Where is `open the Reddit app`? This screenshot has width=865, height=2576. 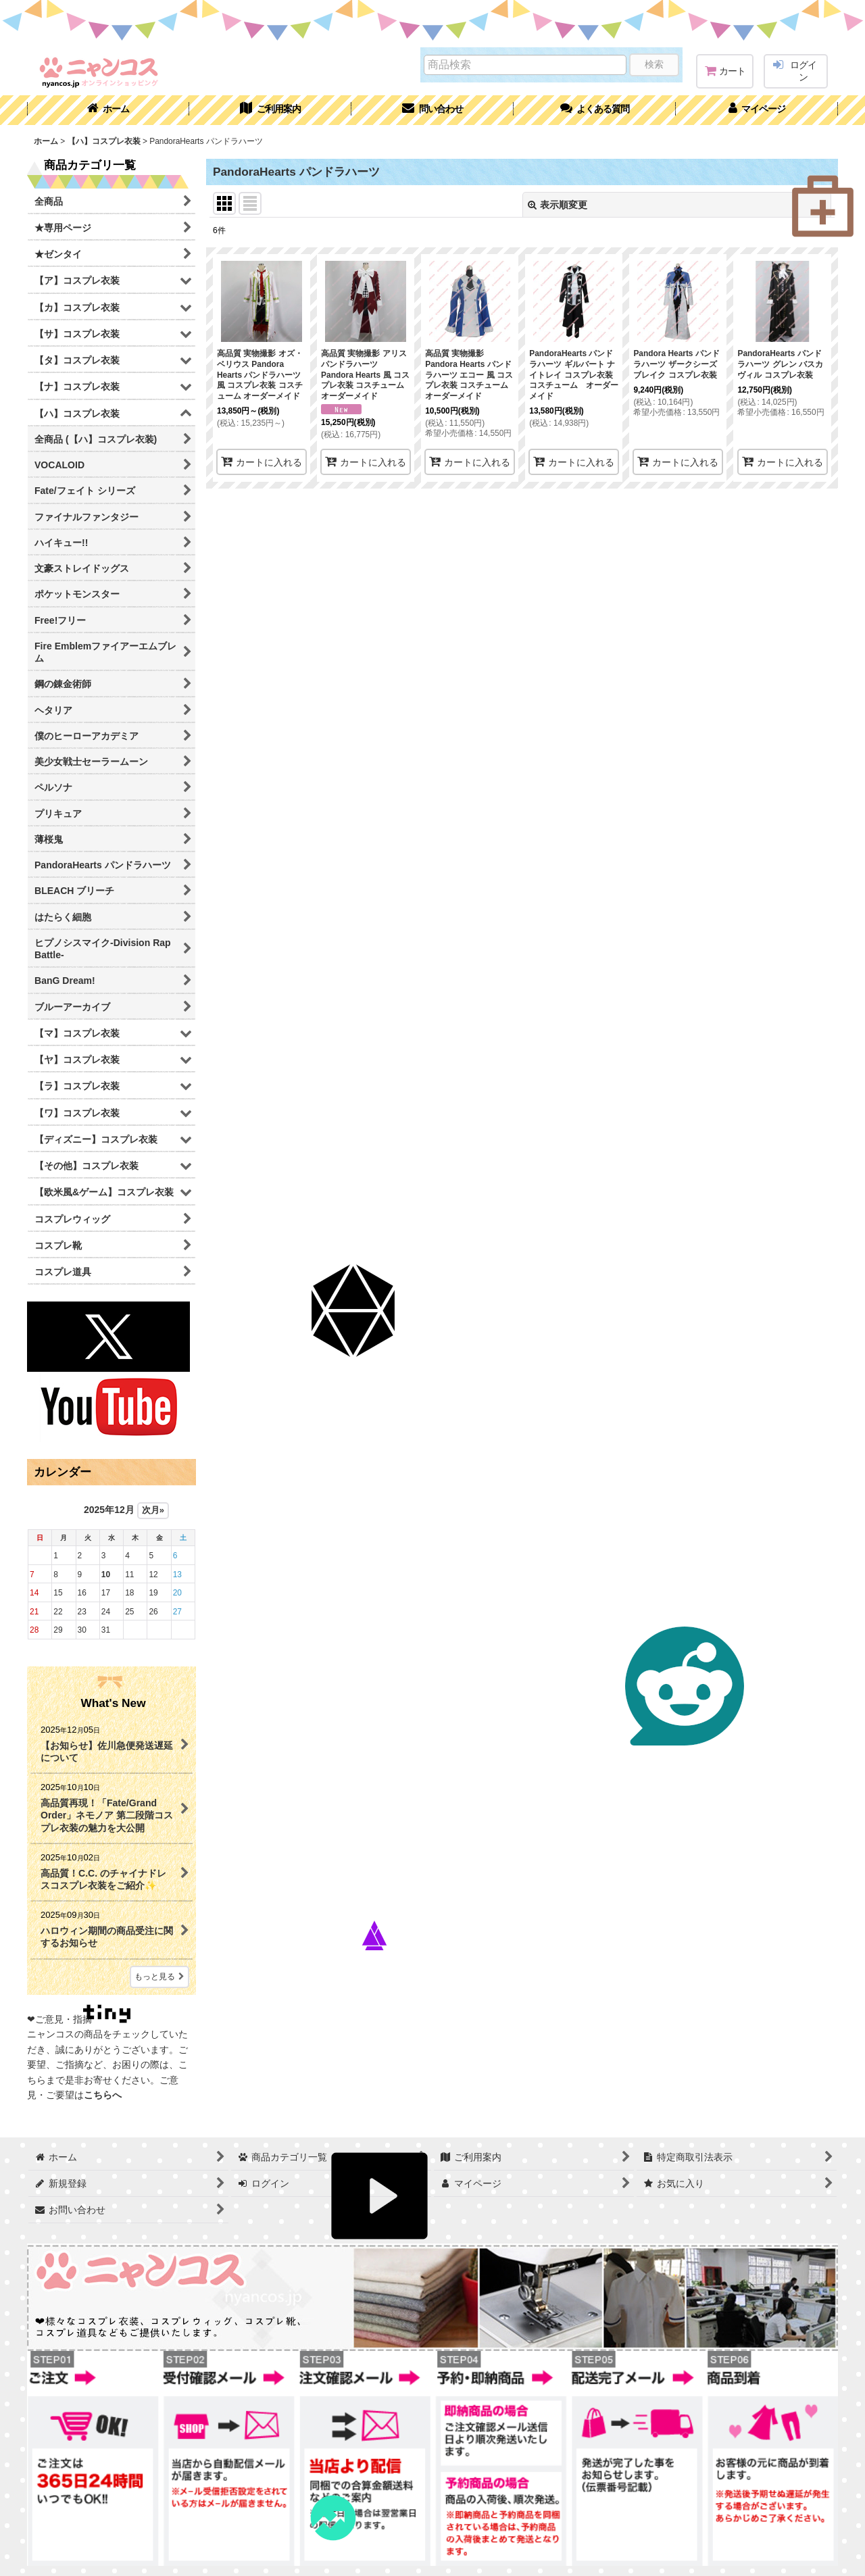 open the Reddit app is located at coordinates (685, 1686).